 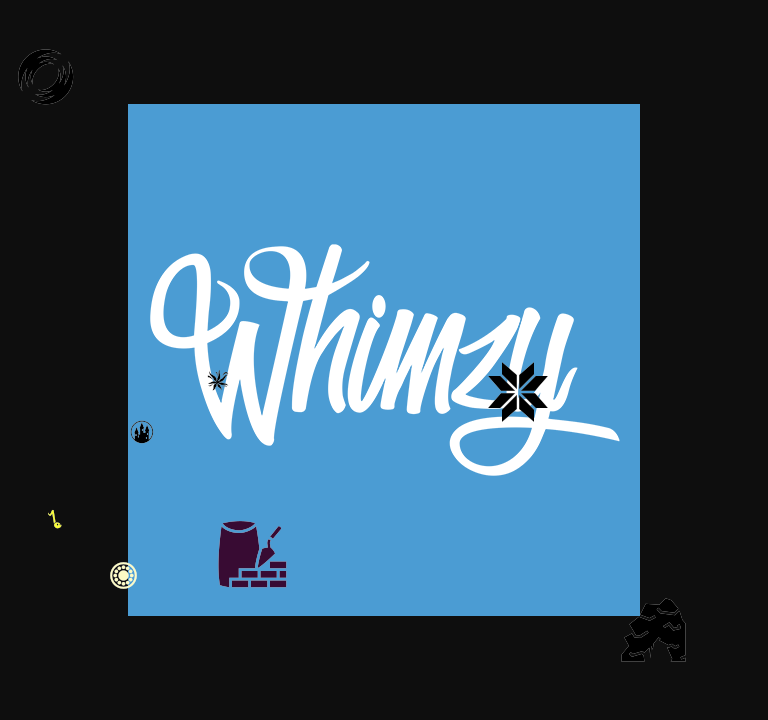 I want to click on enter a cave or underground area, so click(x=653, y=629).